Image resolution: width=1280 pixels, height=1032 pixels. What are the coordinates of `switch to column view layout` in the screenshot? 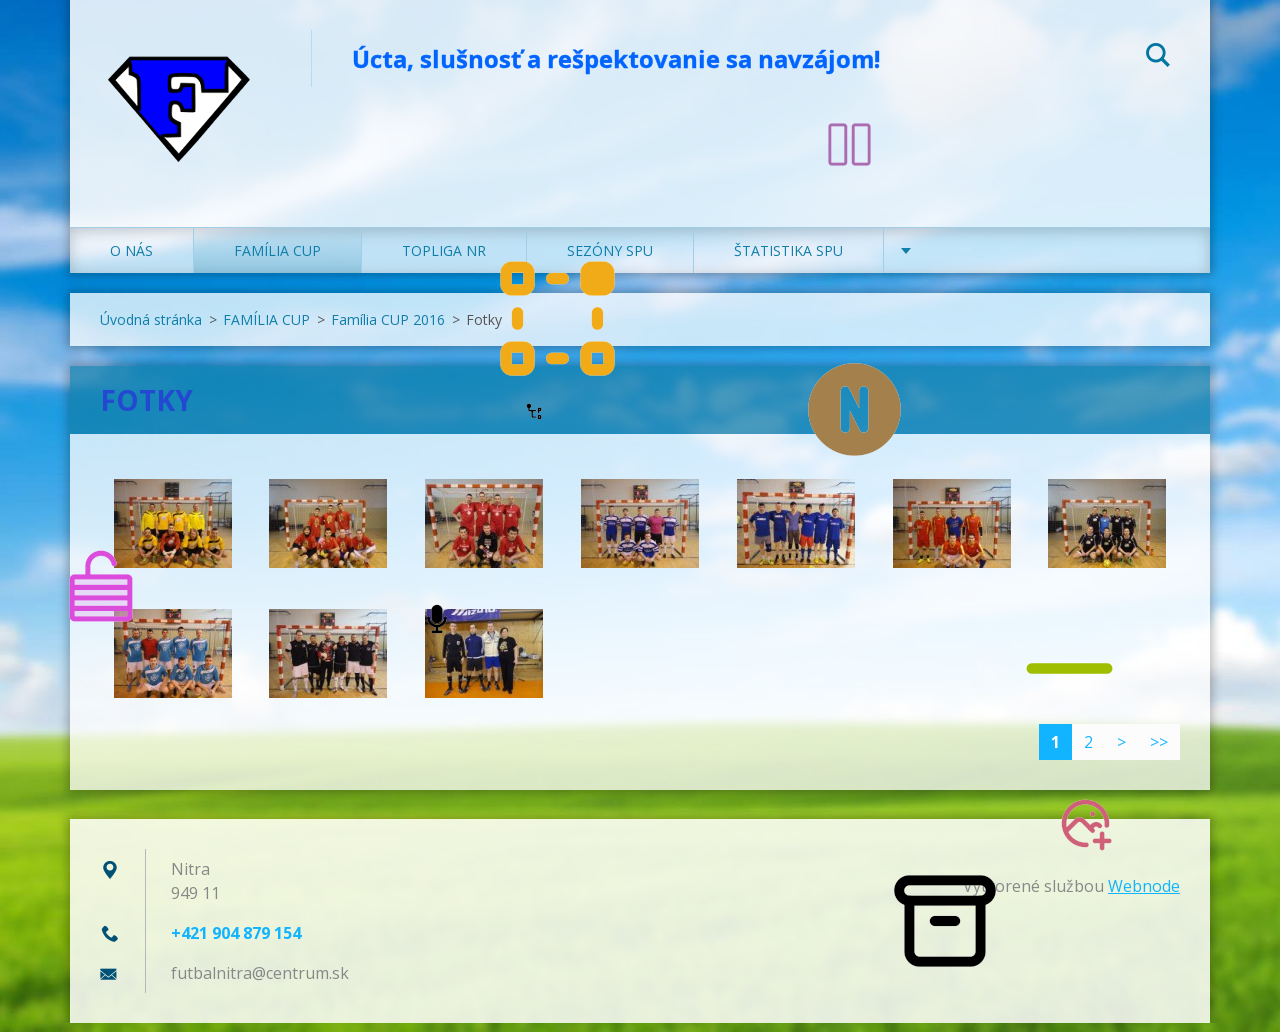 It's located at (849, 144).